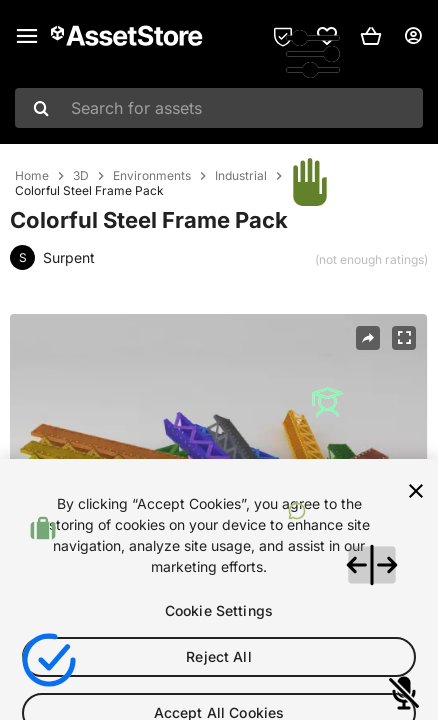 This screenshot has width=438, height=720. What do you see at coordinates (297, 511) in the screenshot?
I see `open chat or messaging` at bounding box center [297, 511].